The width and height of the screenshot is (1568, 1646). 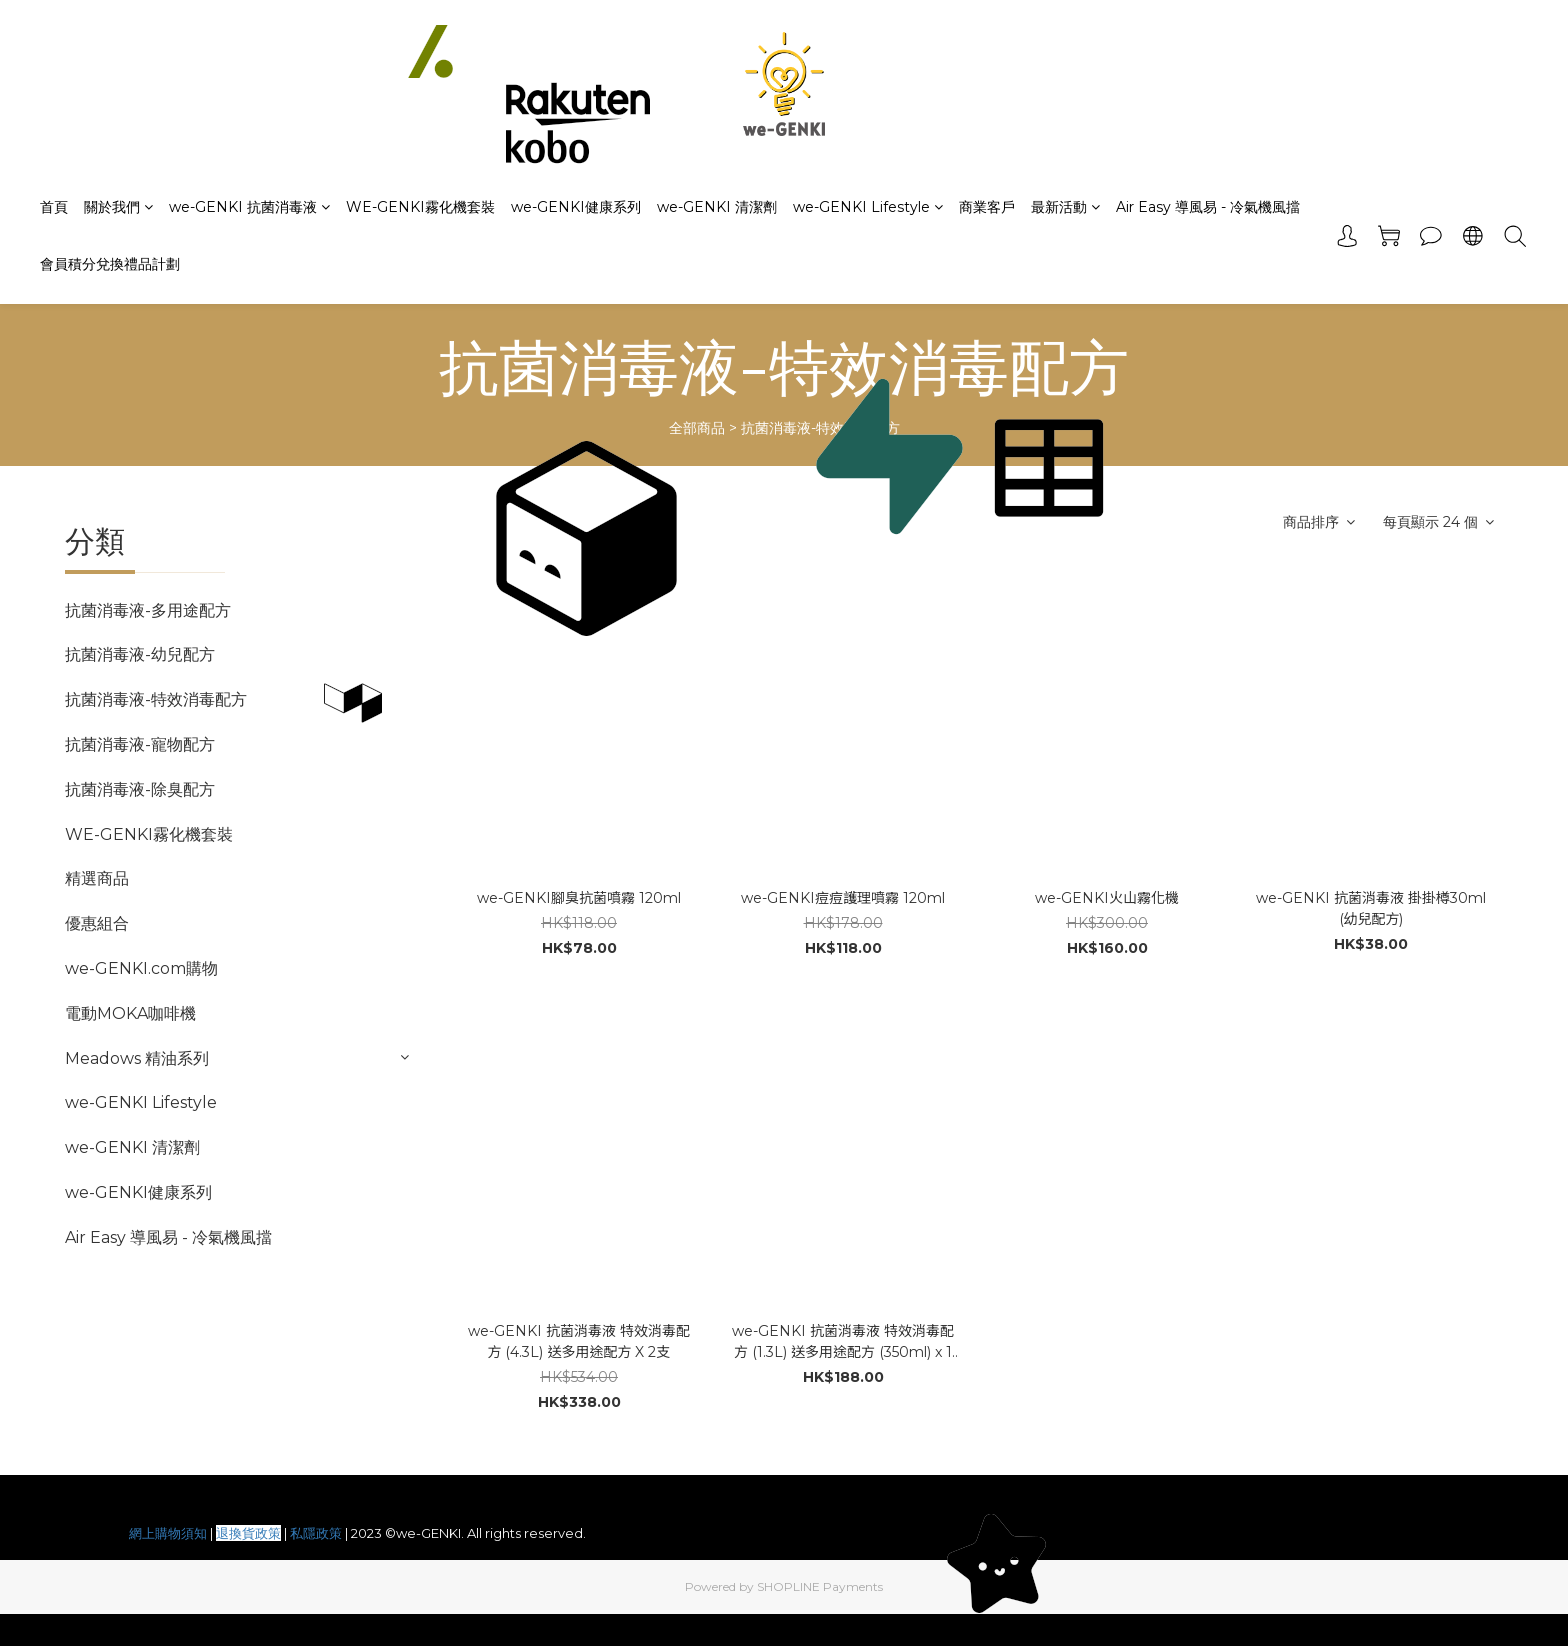 What do you see at coordinates (586, 538) in the screenshot?
I see `opentofu infrastructure as code platform` at bounding box center [586, 538].